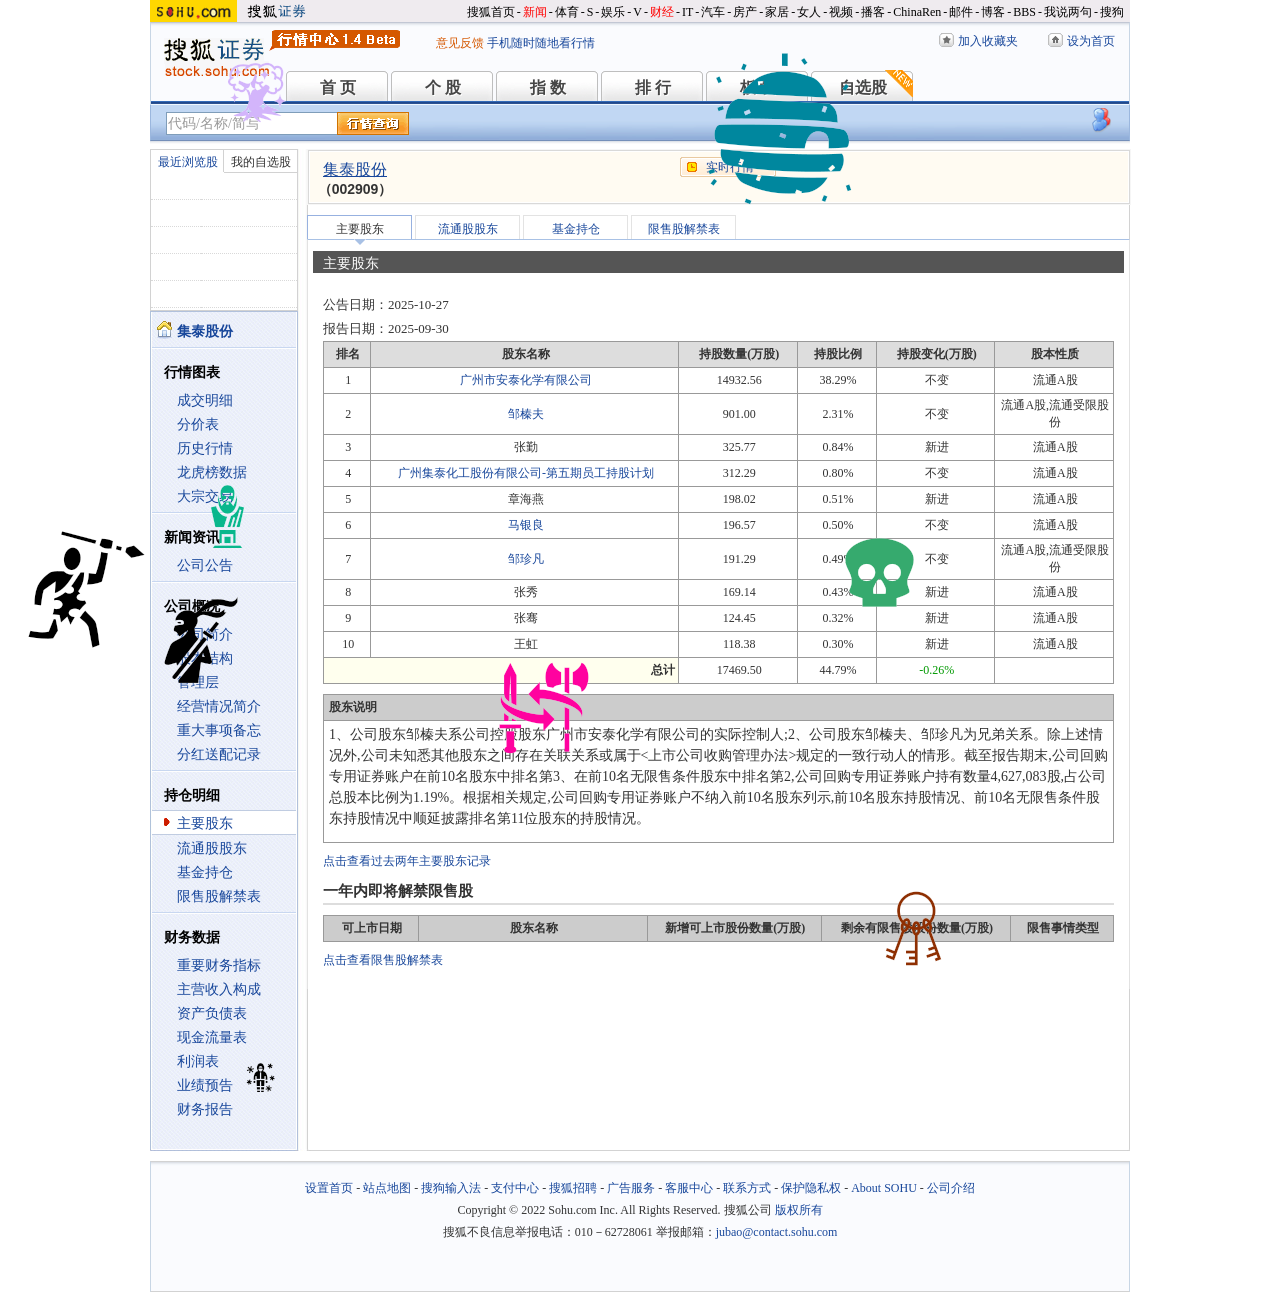 The image size is (1280, 1292). I want to click on holy oak tree icon for fantasy or RPG game element, so click(257, 92).